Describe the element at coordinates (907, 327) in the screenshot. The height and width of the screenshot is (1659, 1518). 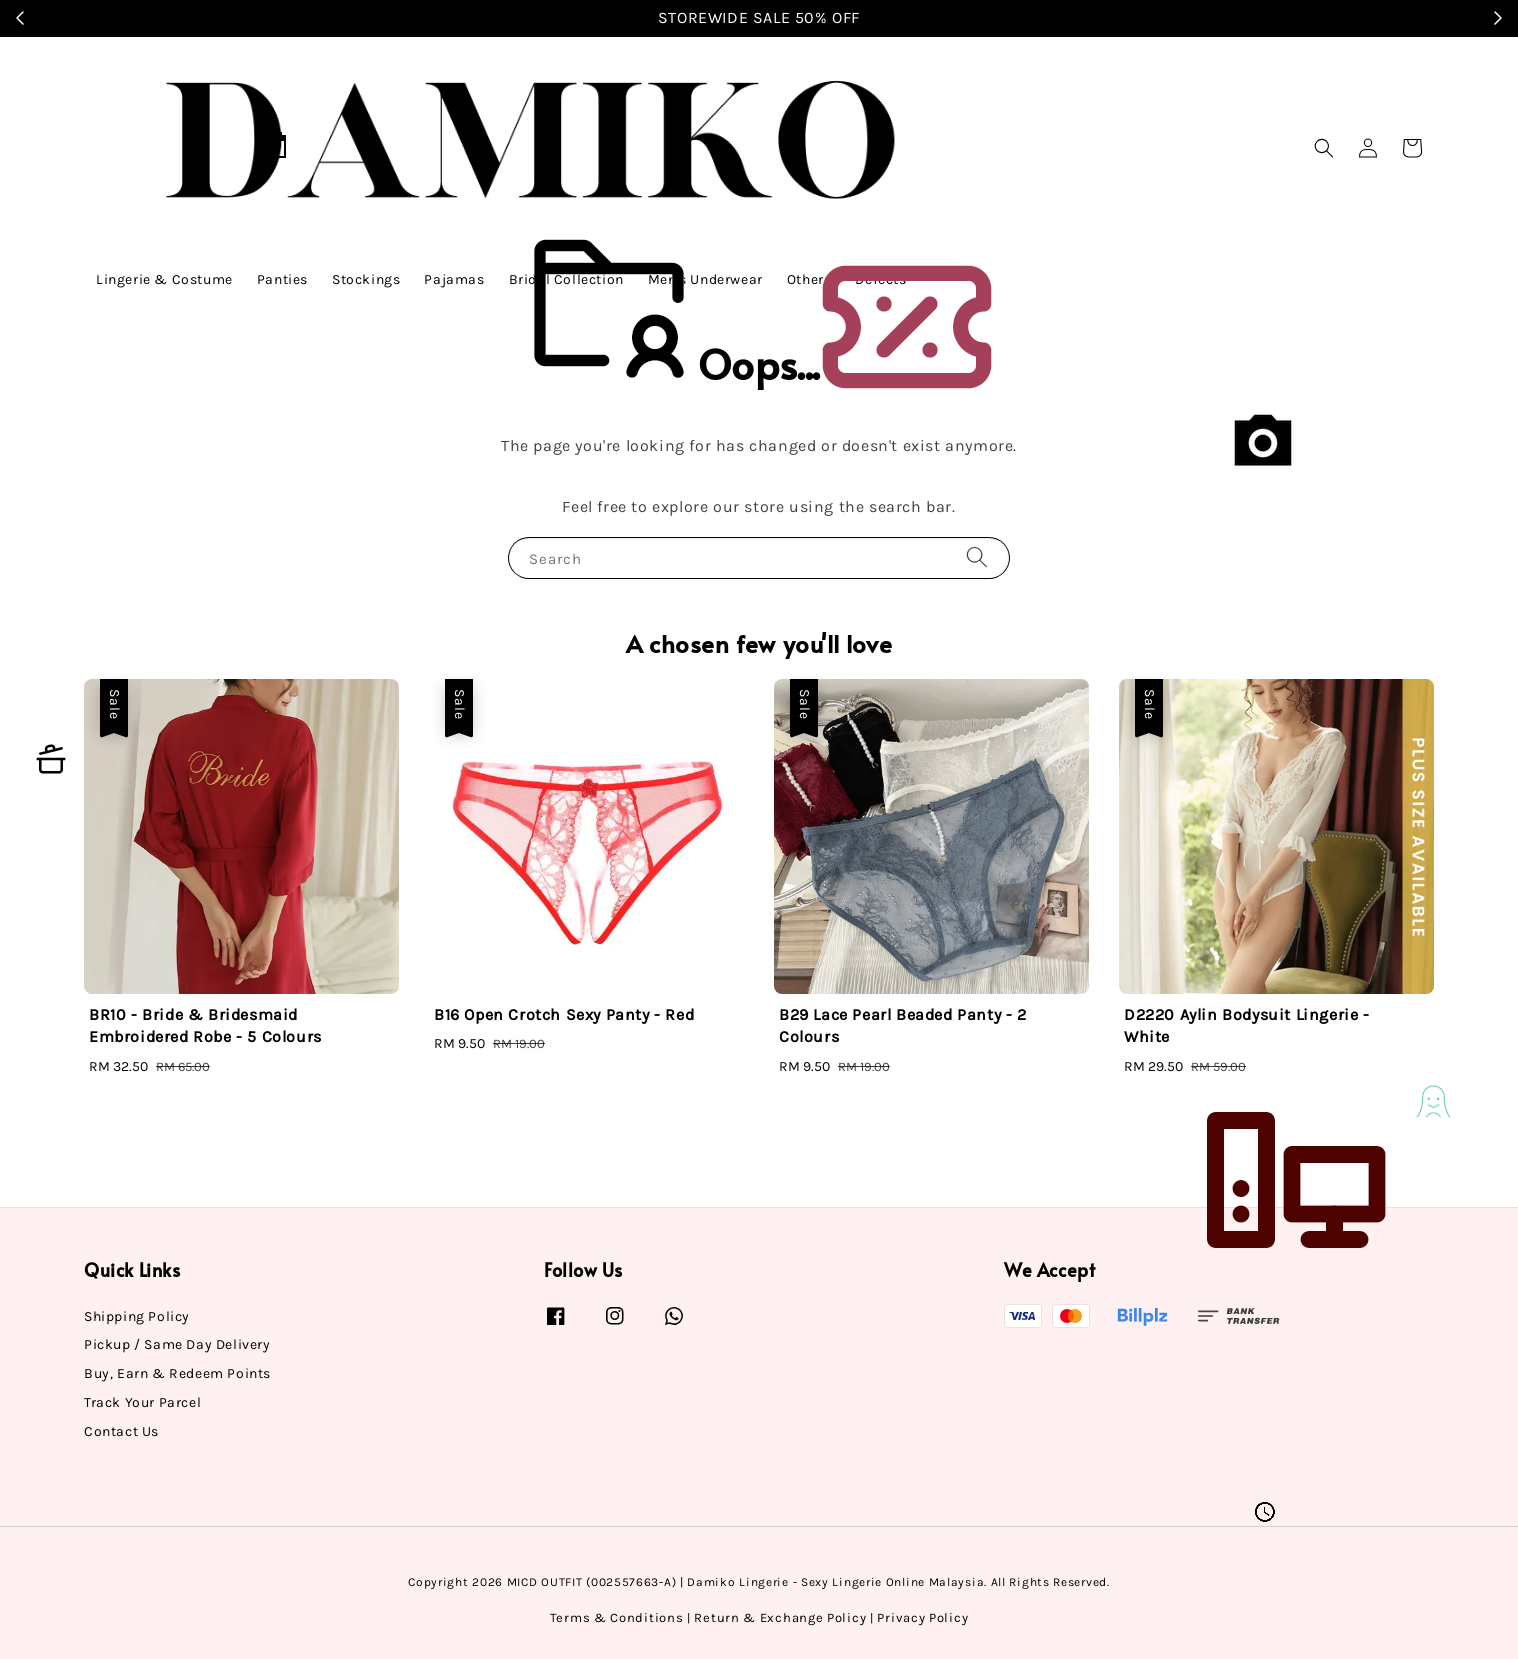
I see `apply a discount or promo code` at that location.